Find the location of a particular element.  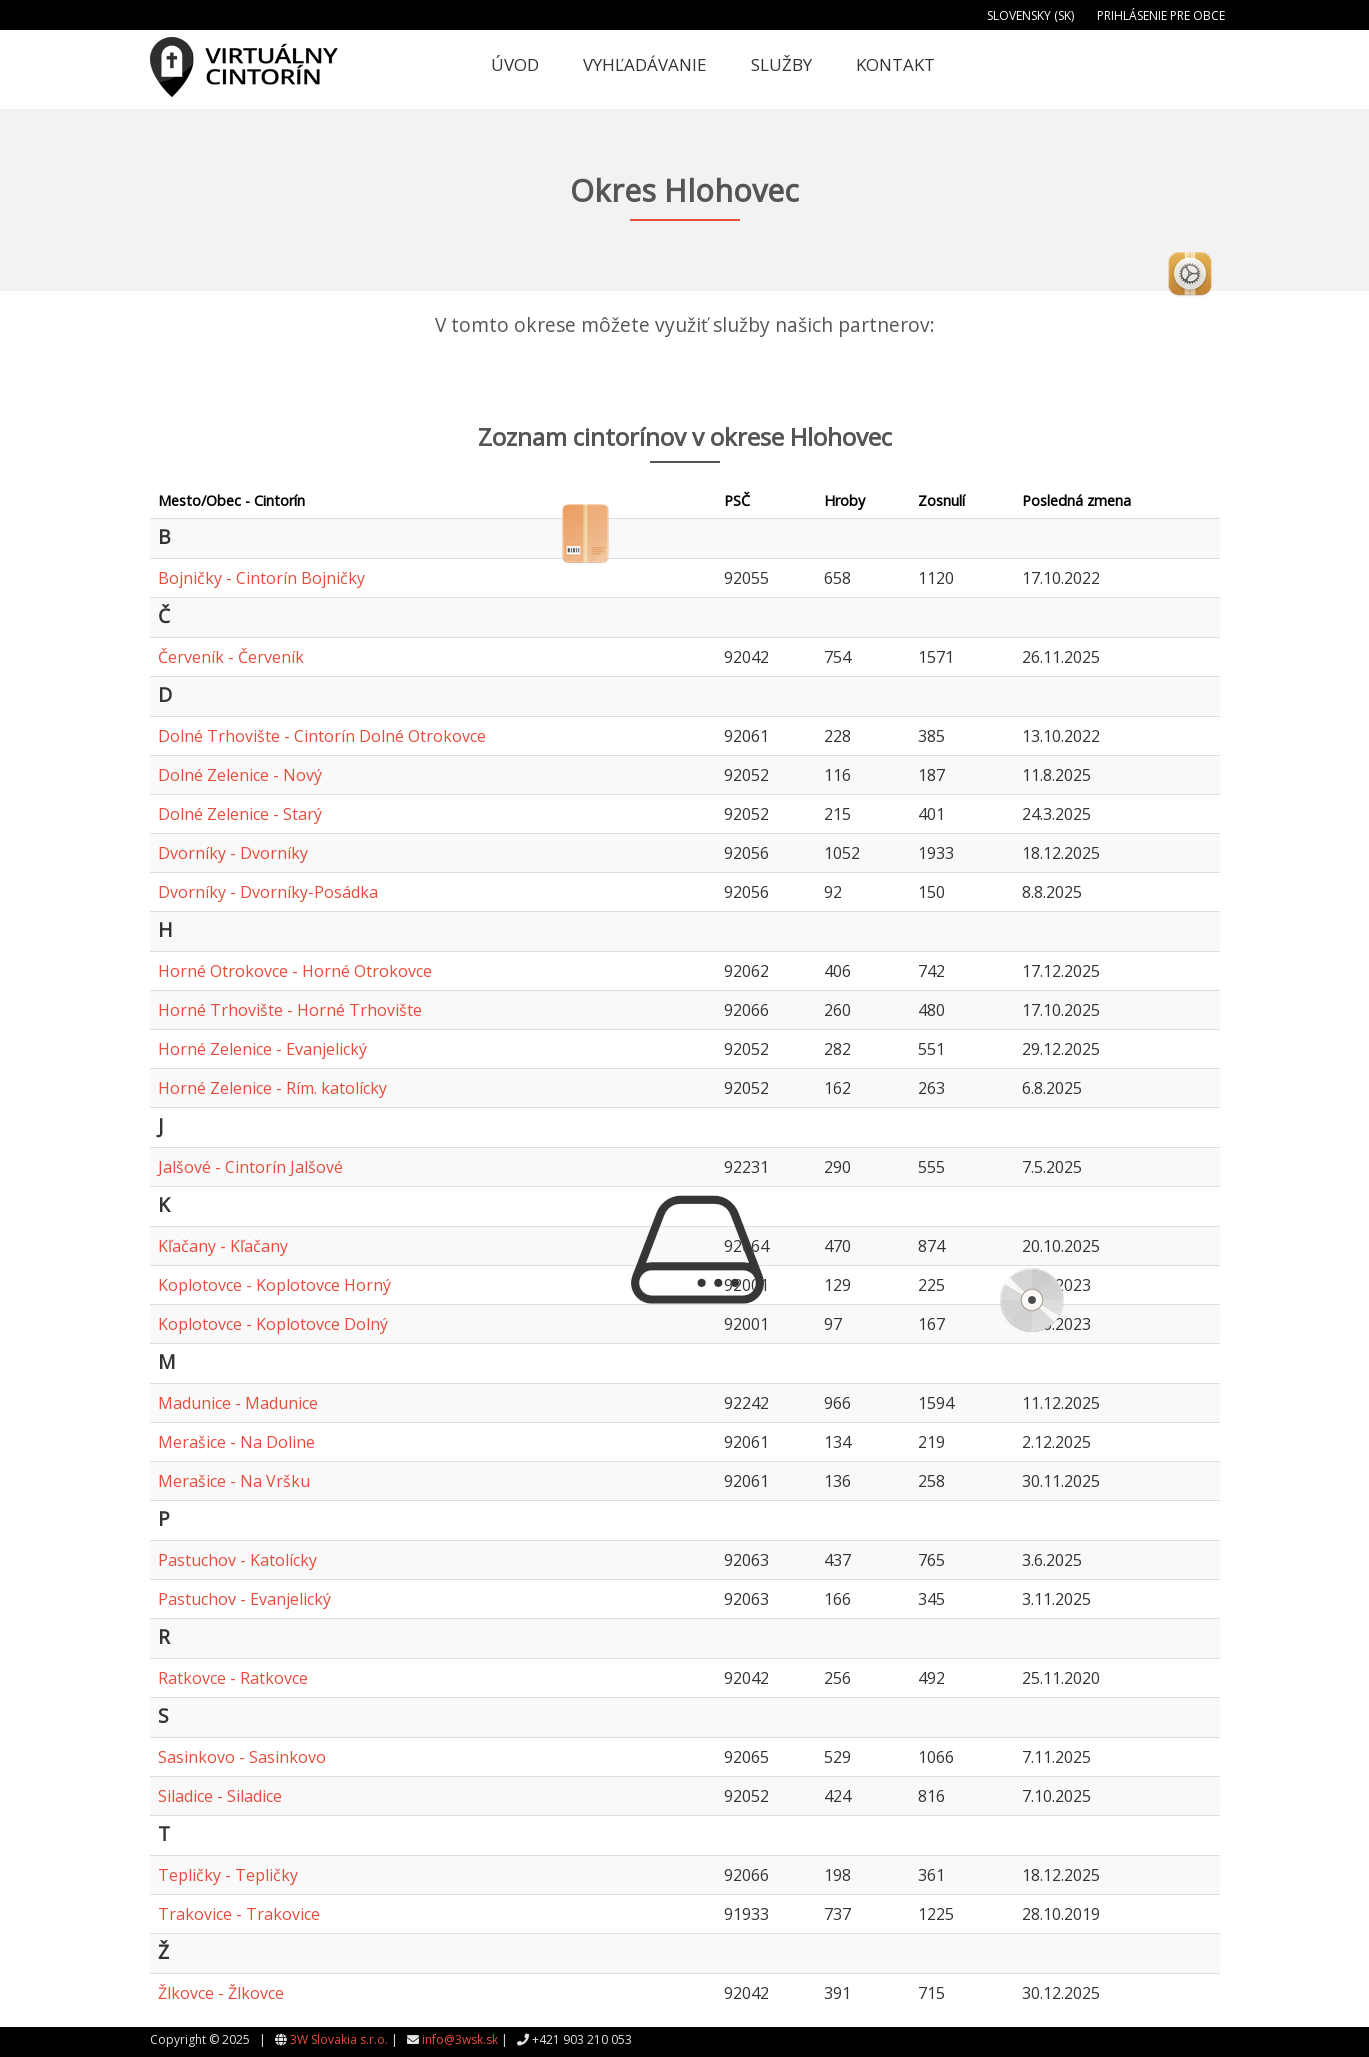

compressed or archived file type is located at coordinates (585, 533).